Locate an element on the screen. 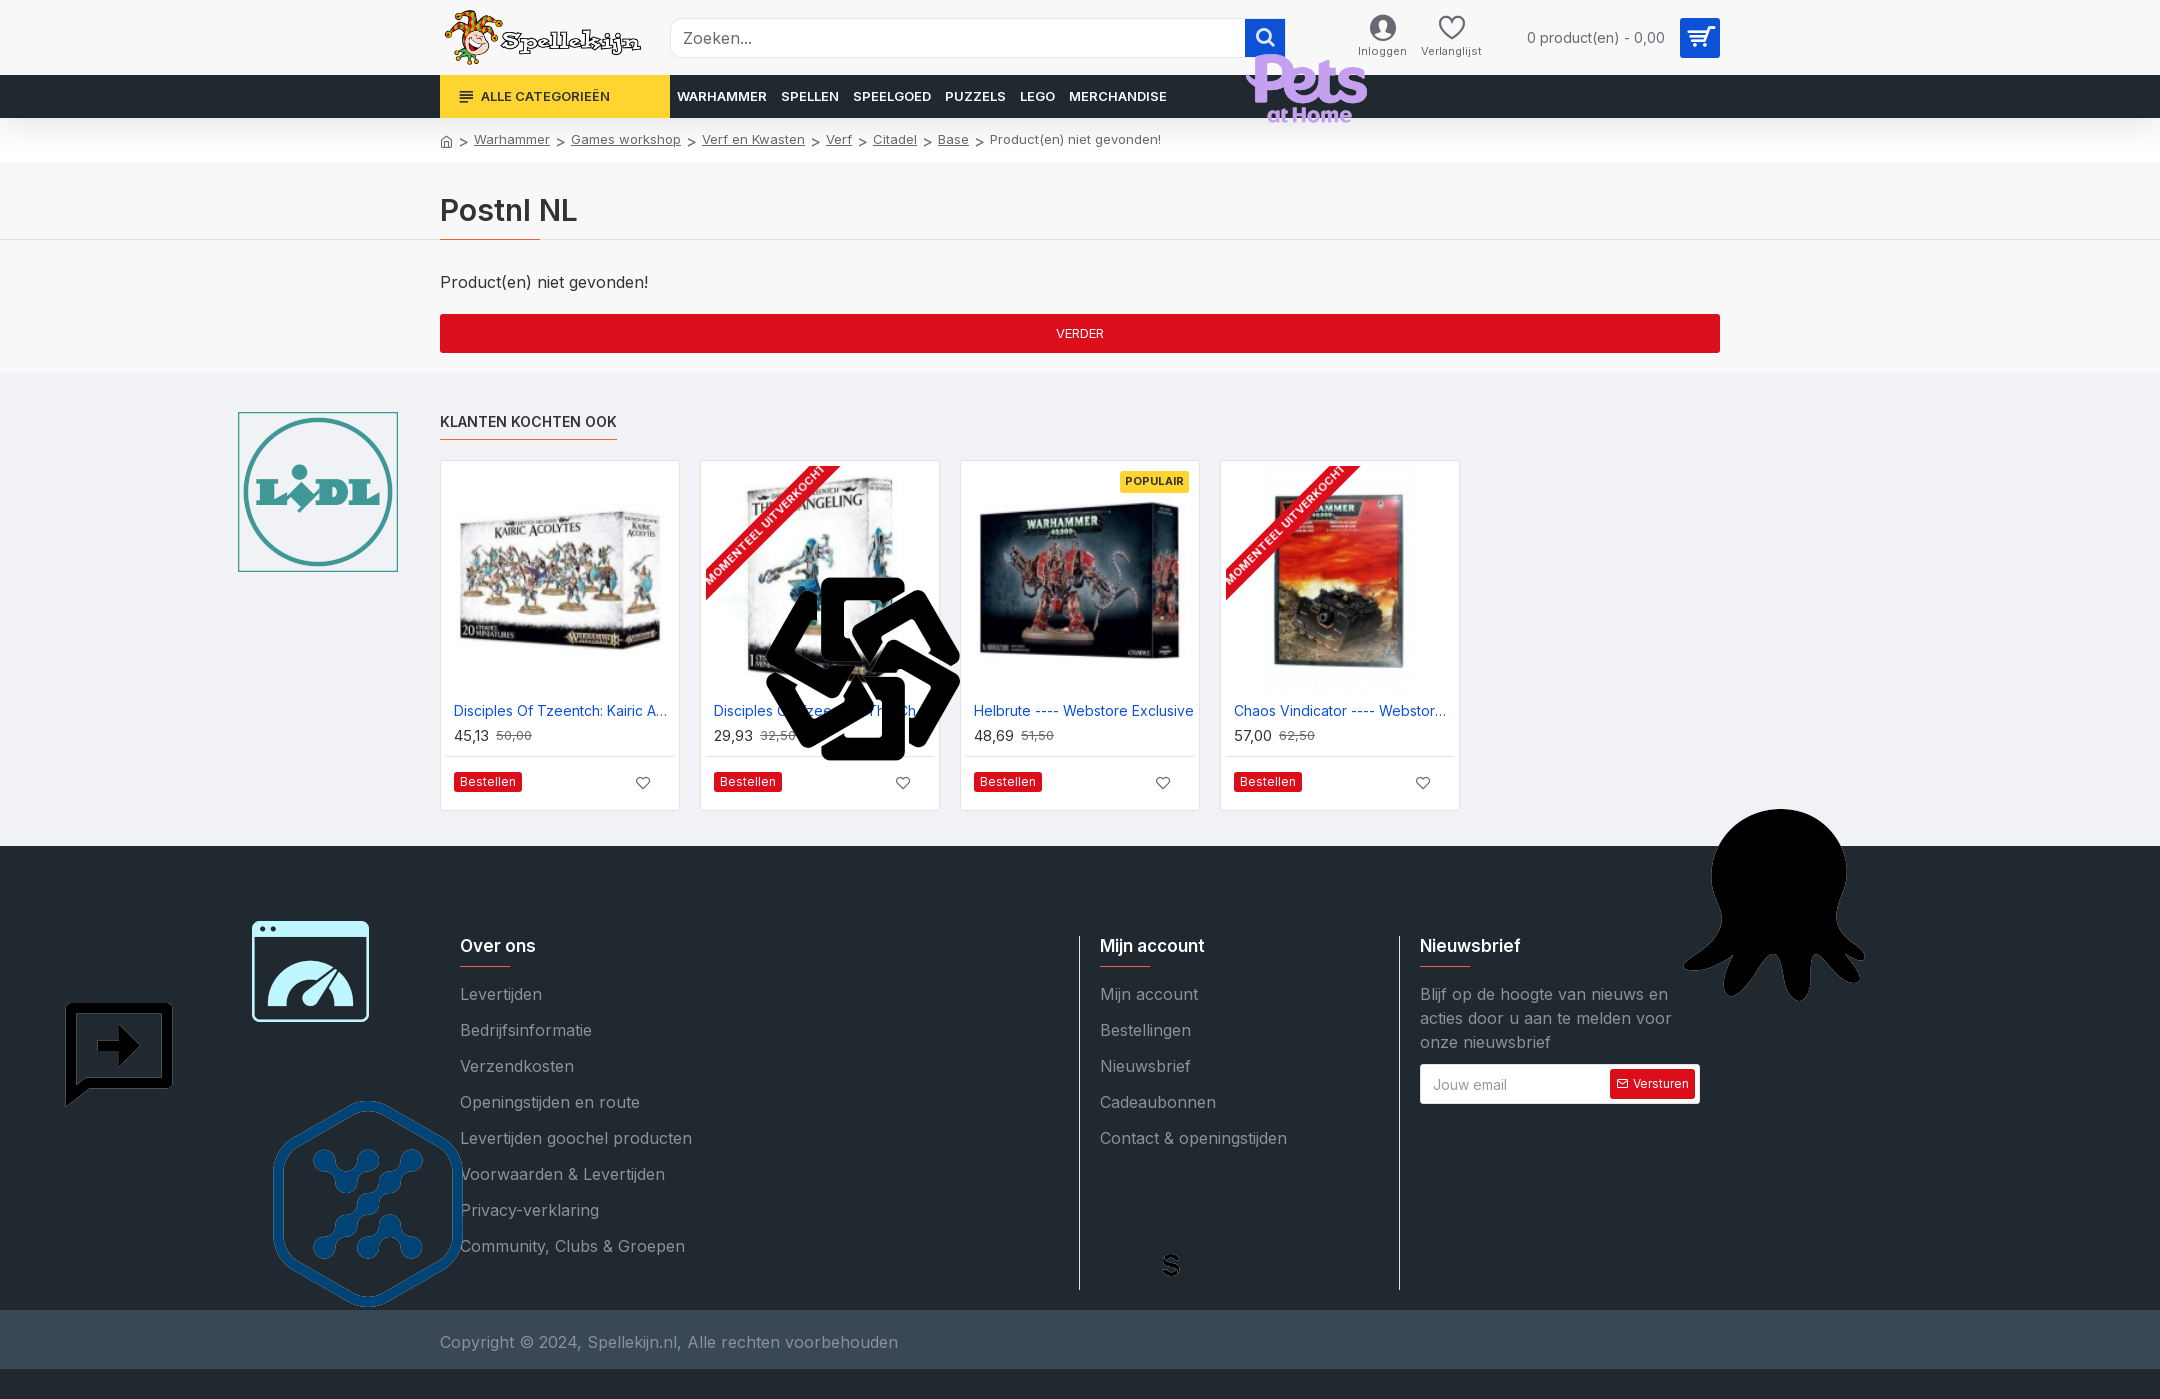  open the Lidl shopping app is located at coordinates (318, 492).